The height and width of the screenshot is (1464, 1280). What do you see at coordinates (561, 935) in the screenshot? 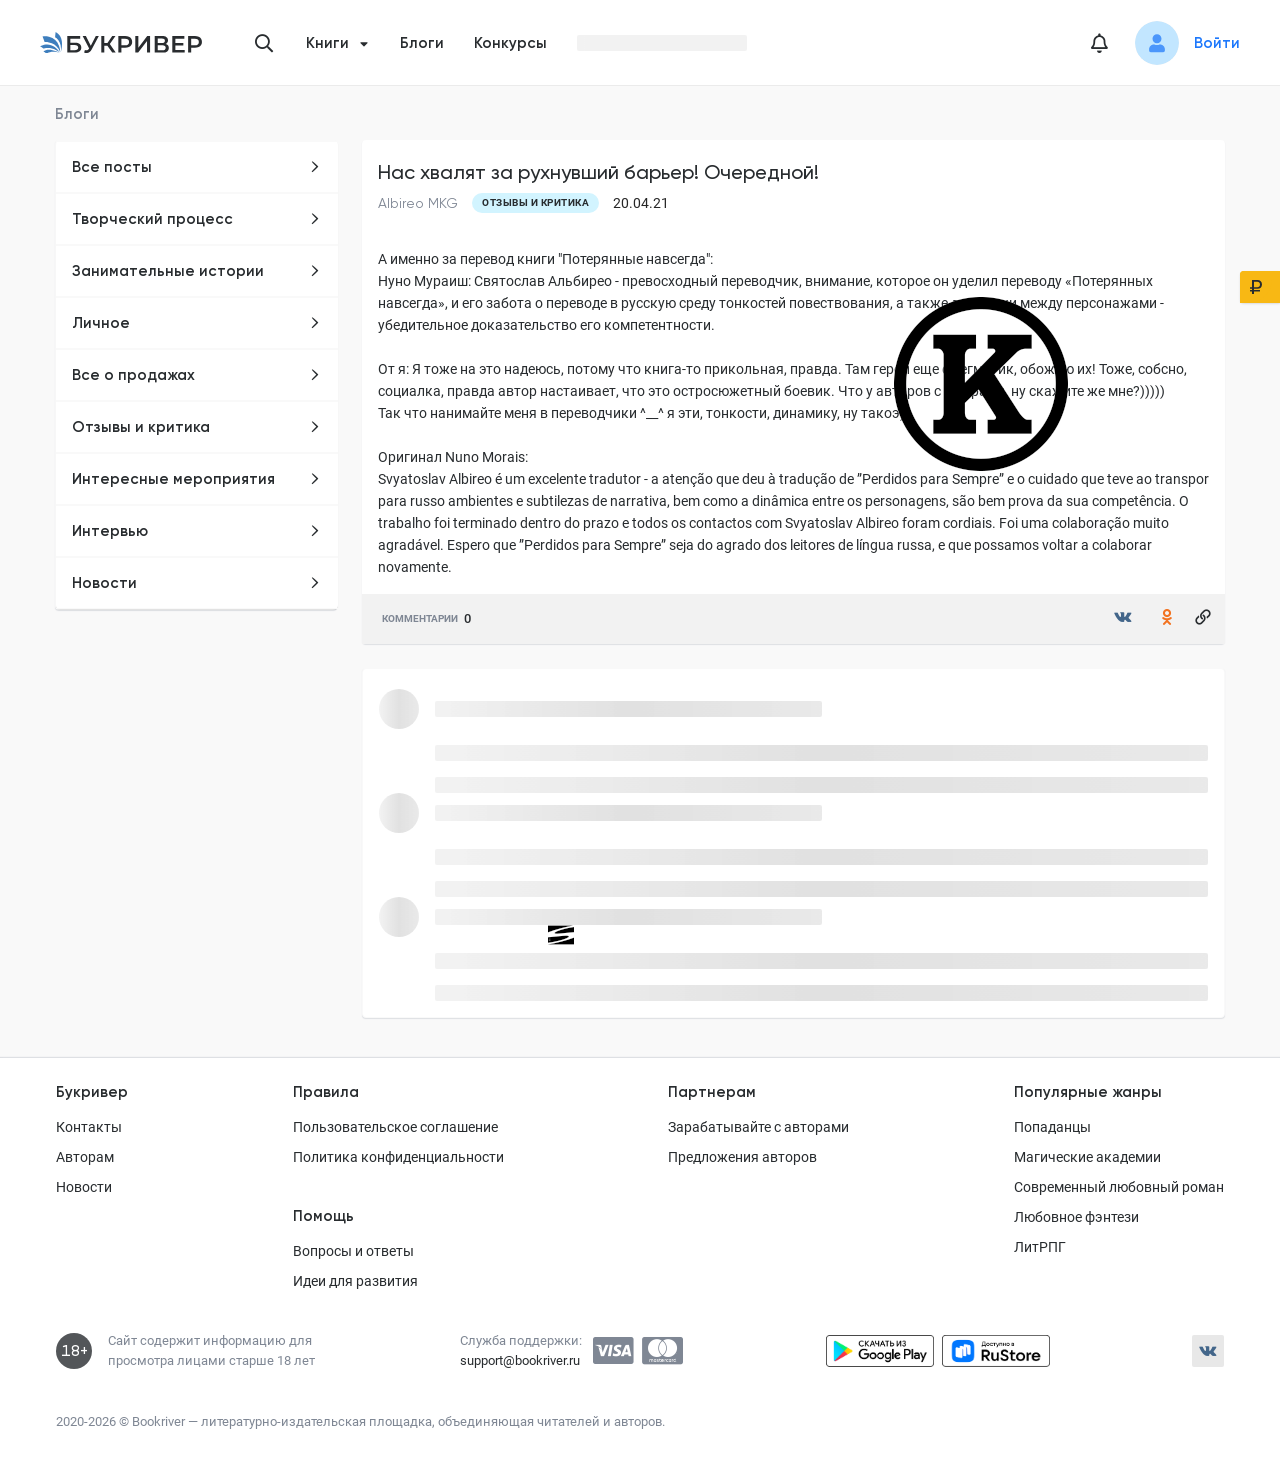
I see `apache subversion version control system logo` at bounding box center [561, 935].